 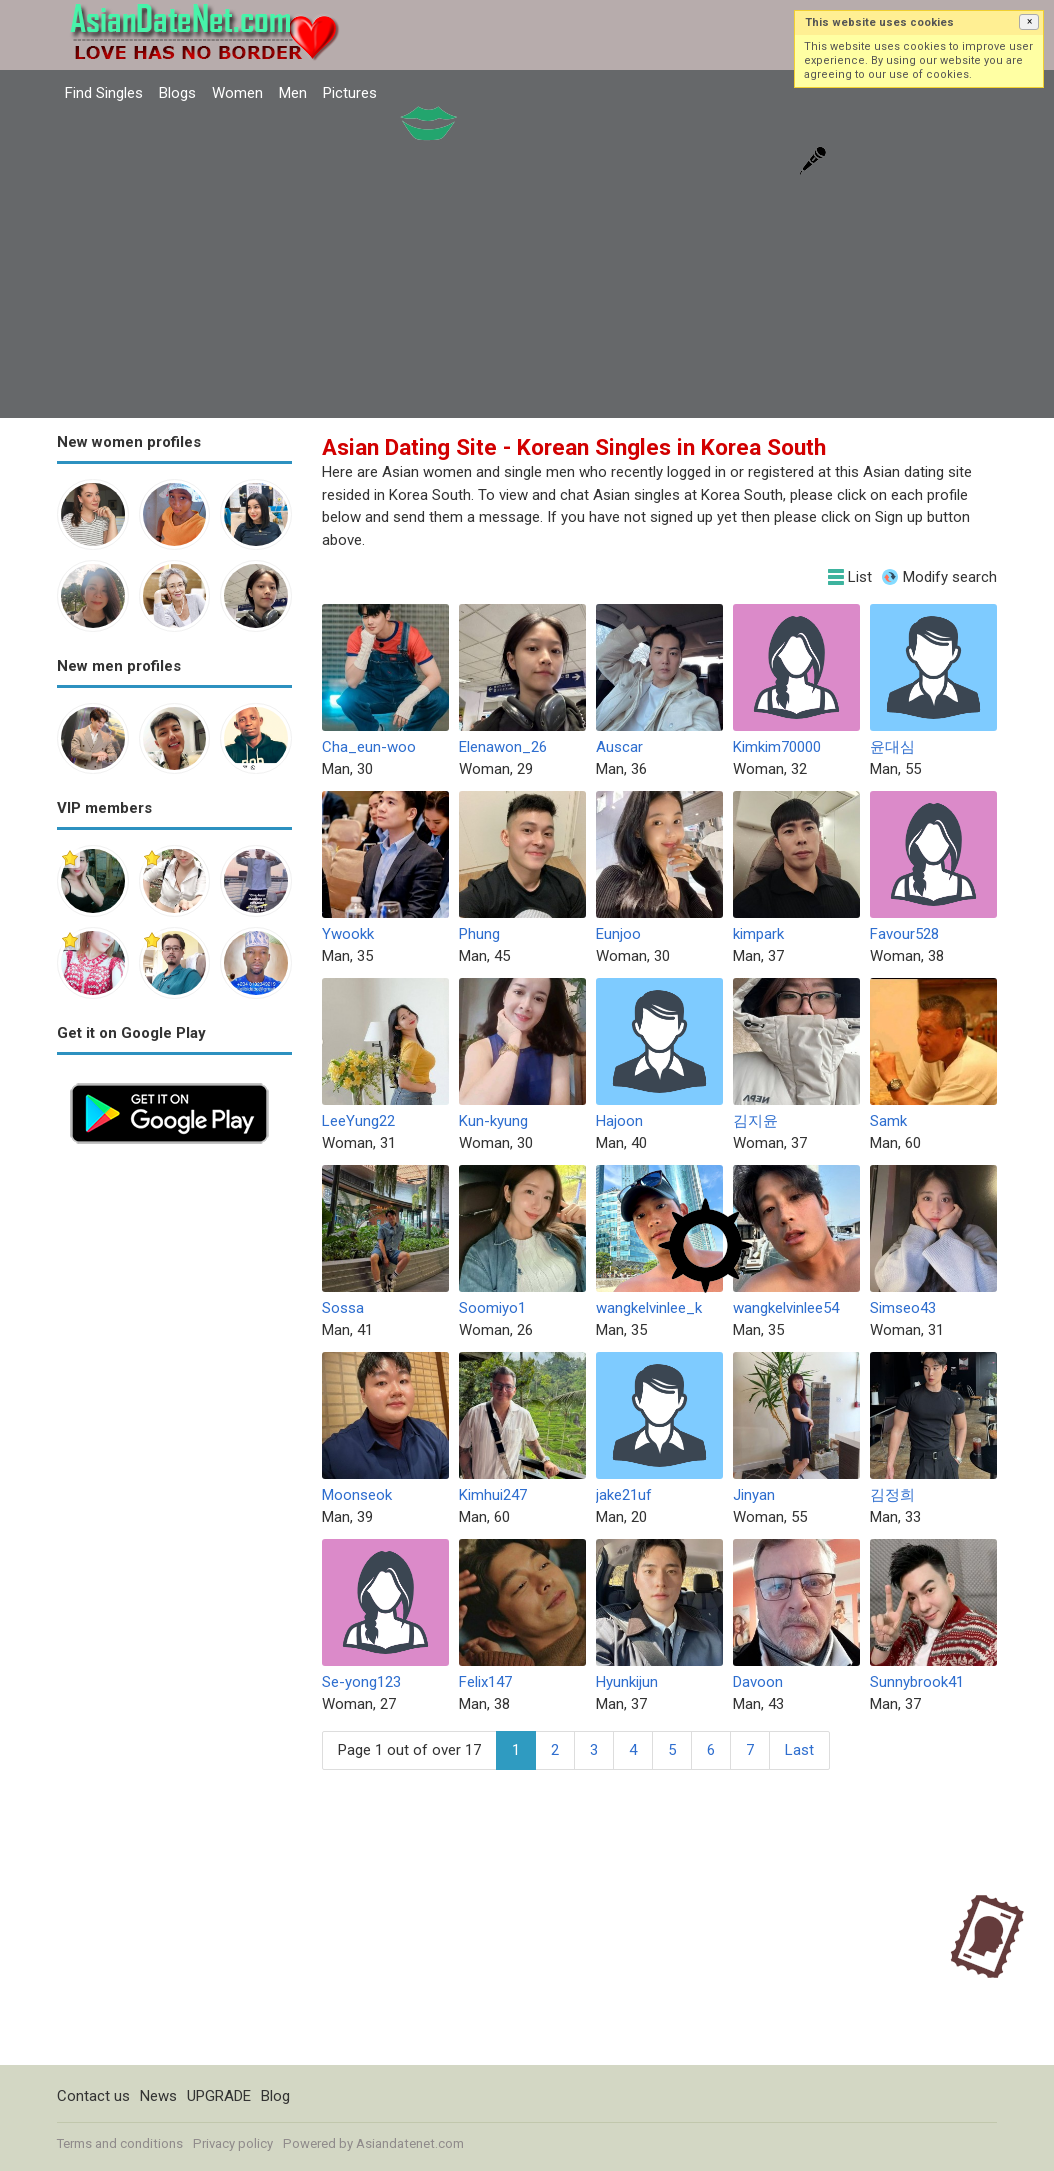 What do you see at coordinates (705, 1245) in the screenshot?
I see `spikeball game or sports activity` at bounding box center [705, 1245].